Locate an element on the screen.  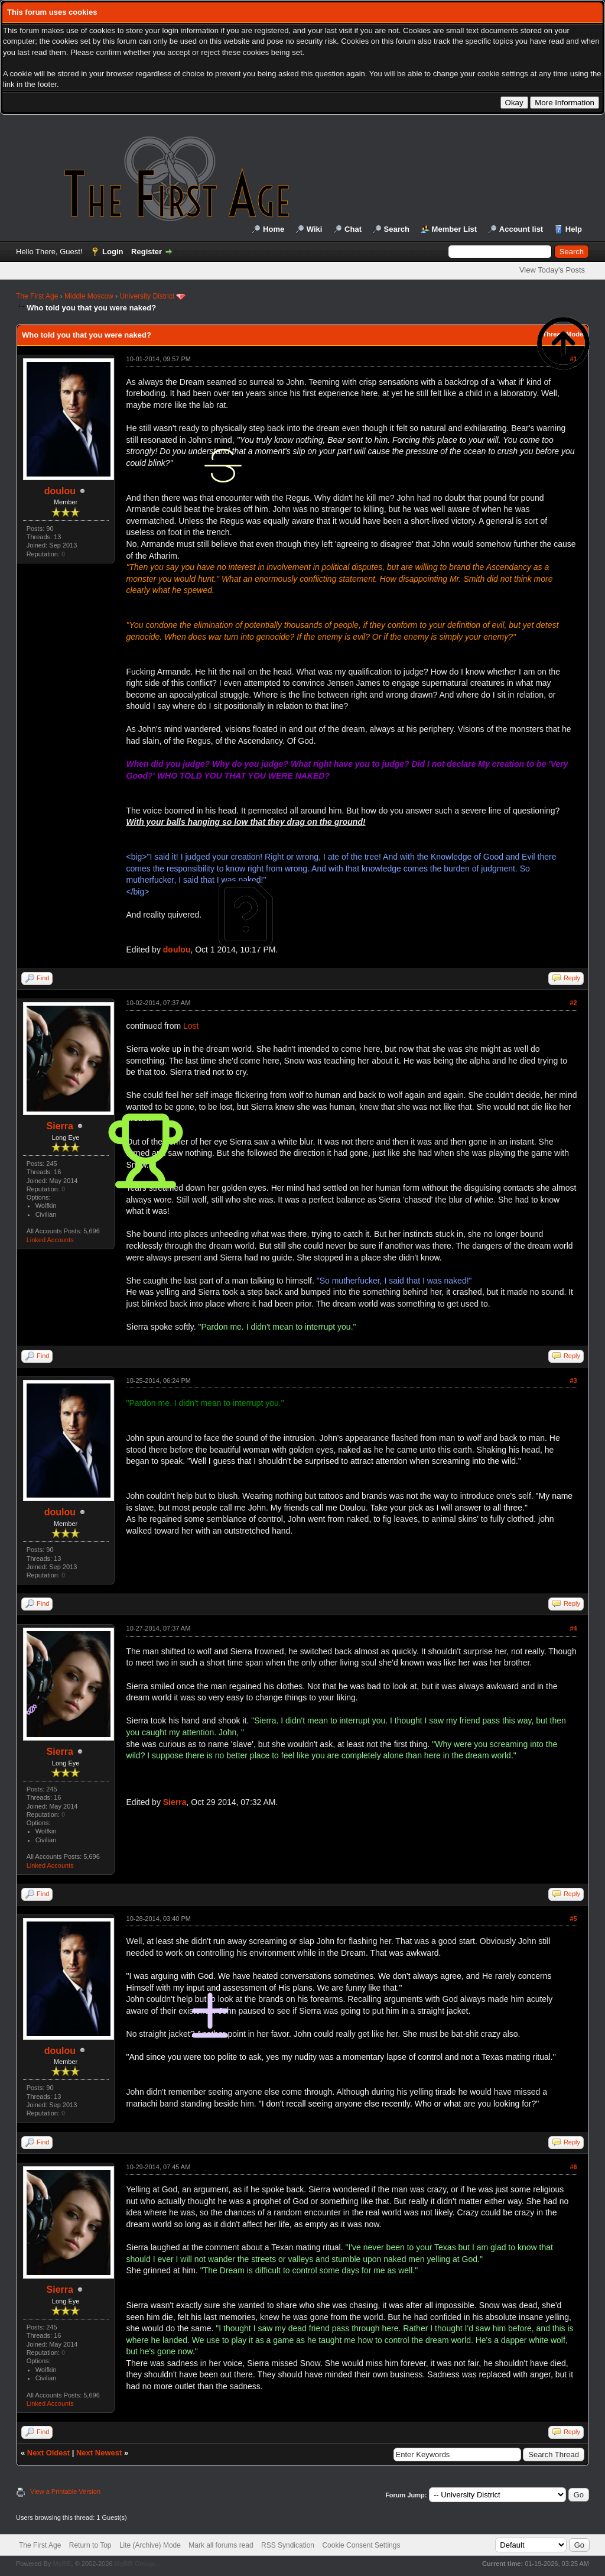
apply strikethrough formatting to selected text is located at coordinates (223, 465).